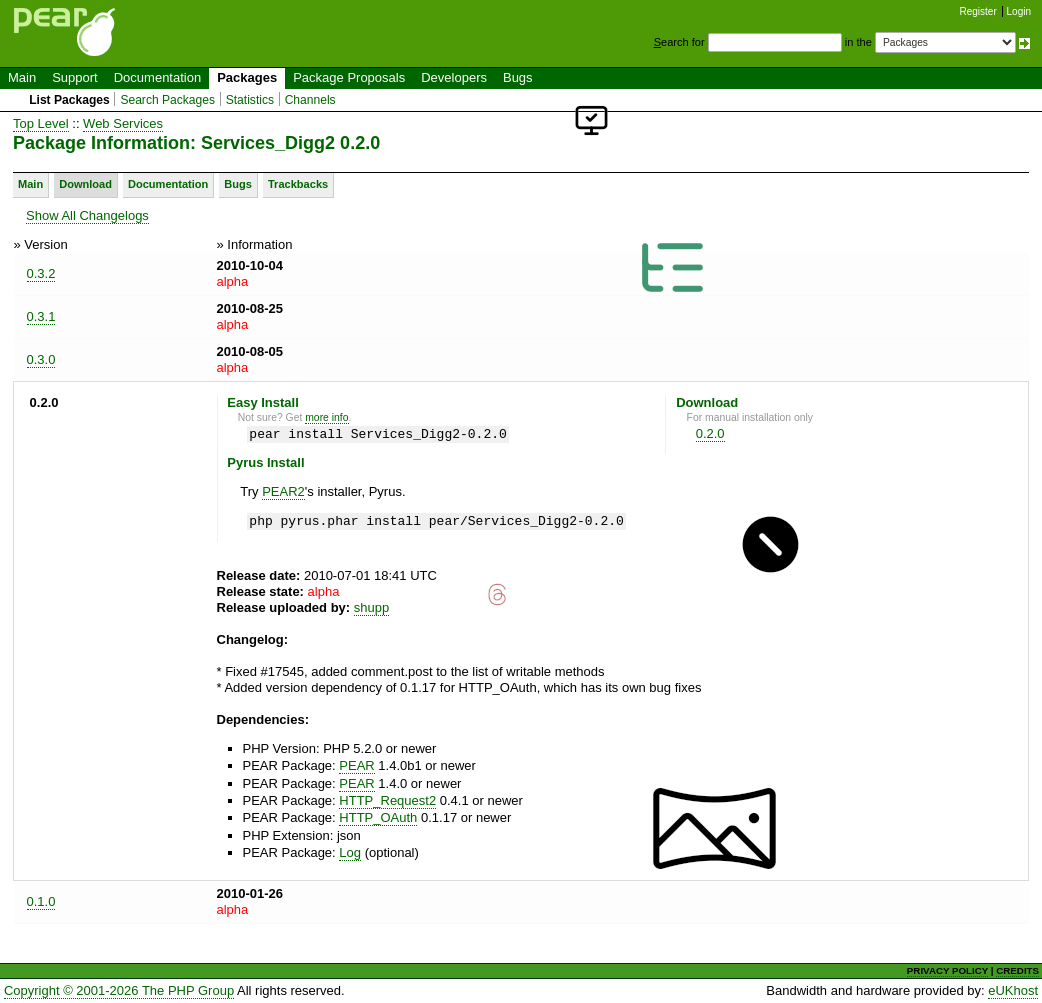 Image resolution: width=1042 pixels, height=1003 pixels. I want to click on indicates a prohibited or forbidden action, so click(770, 544).